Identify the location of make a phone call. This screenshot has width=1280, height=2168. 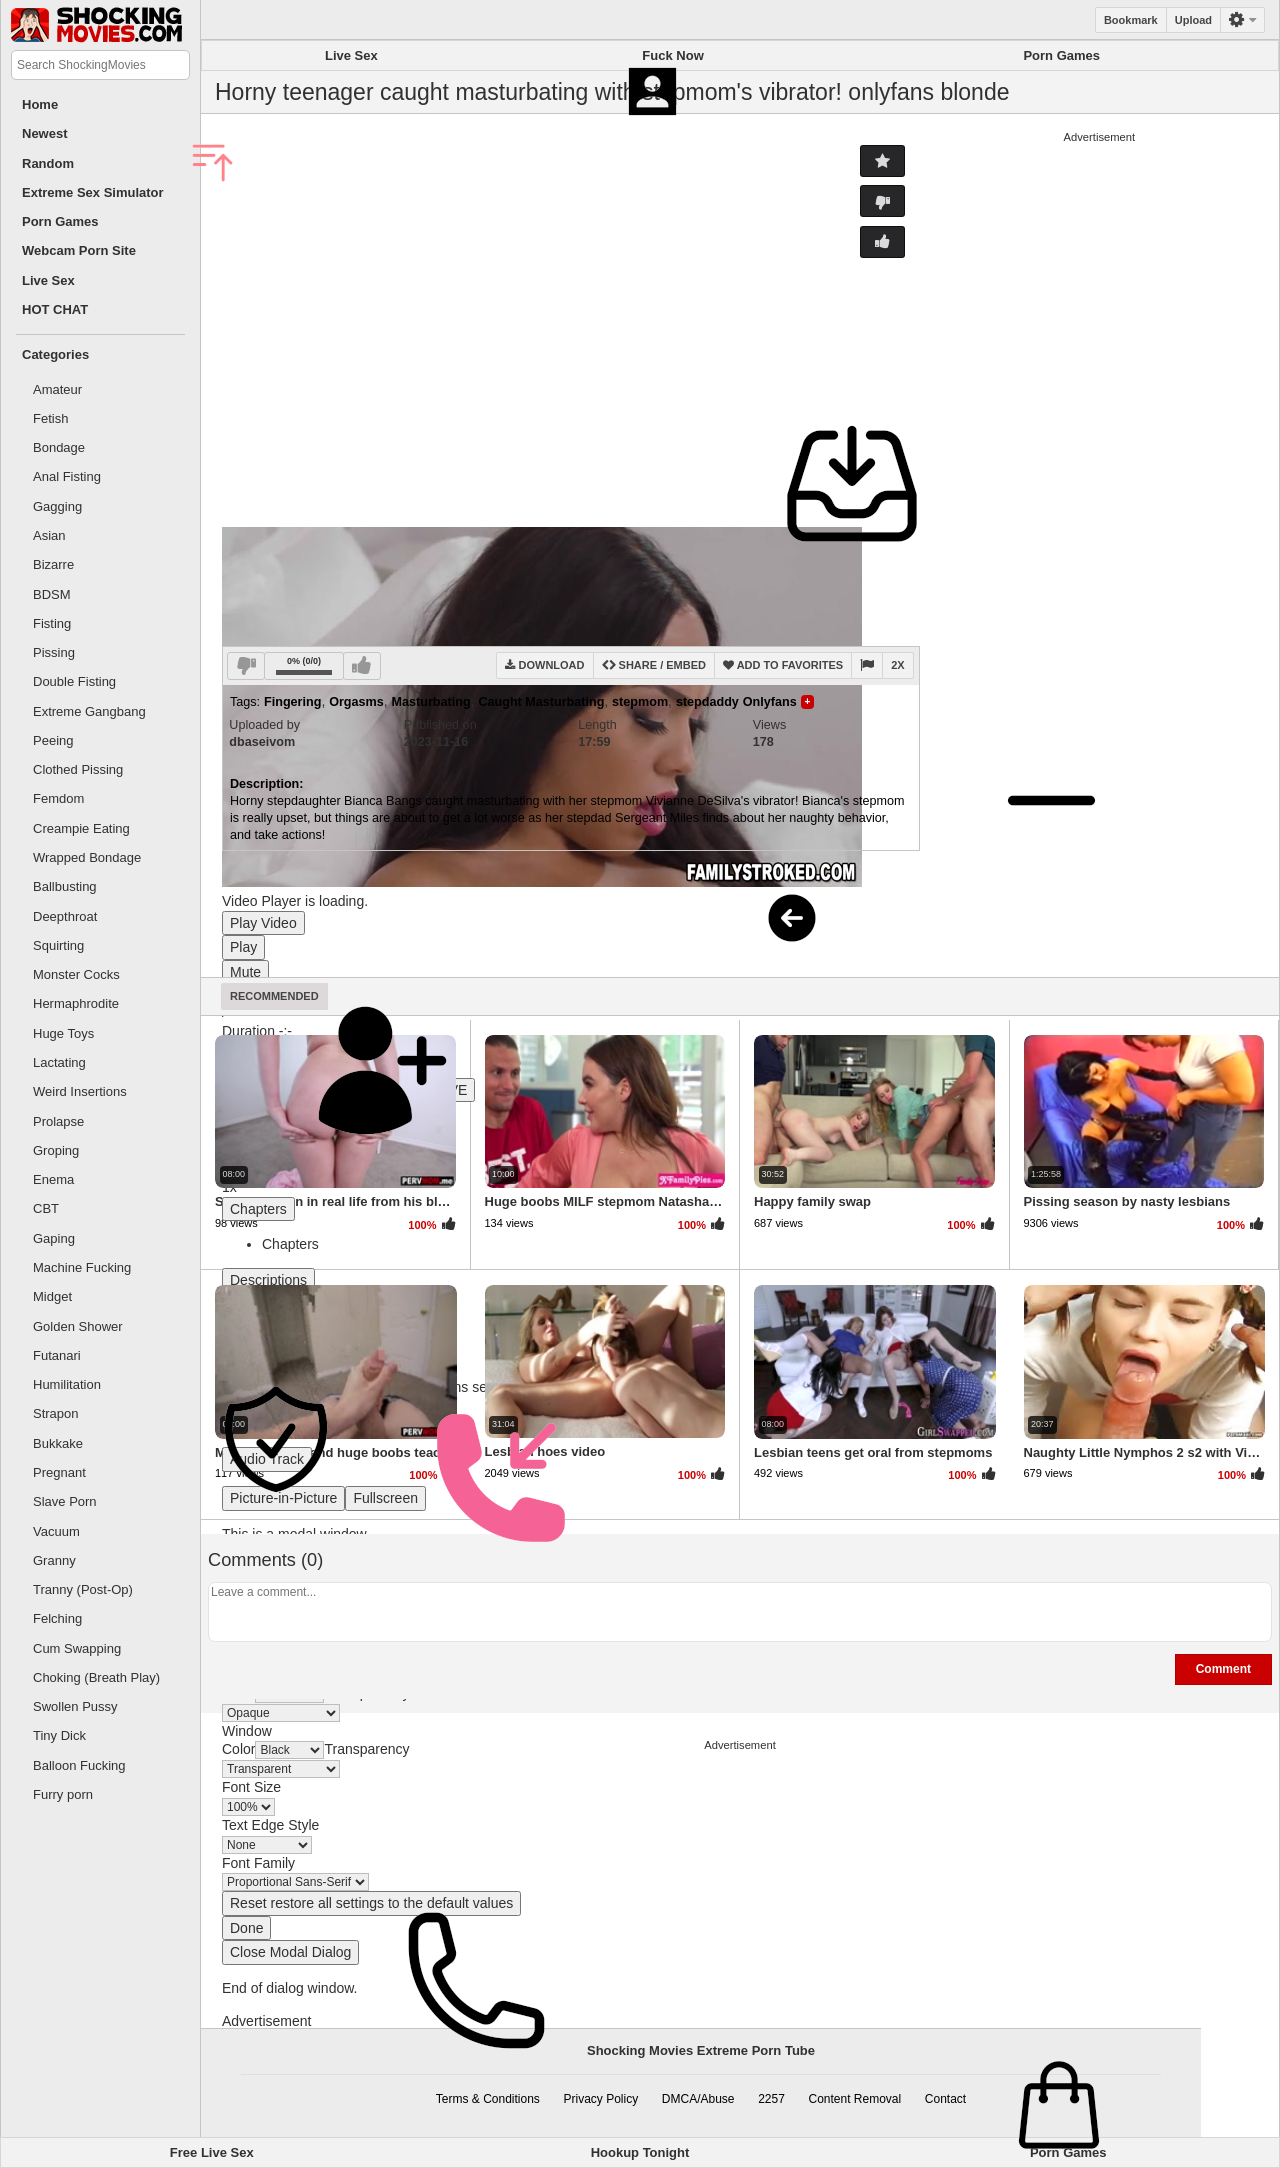
(476, 1980).